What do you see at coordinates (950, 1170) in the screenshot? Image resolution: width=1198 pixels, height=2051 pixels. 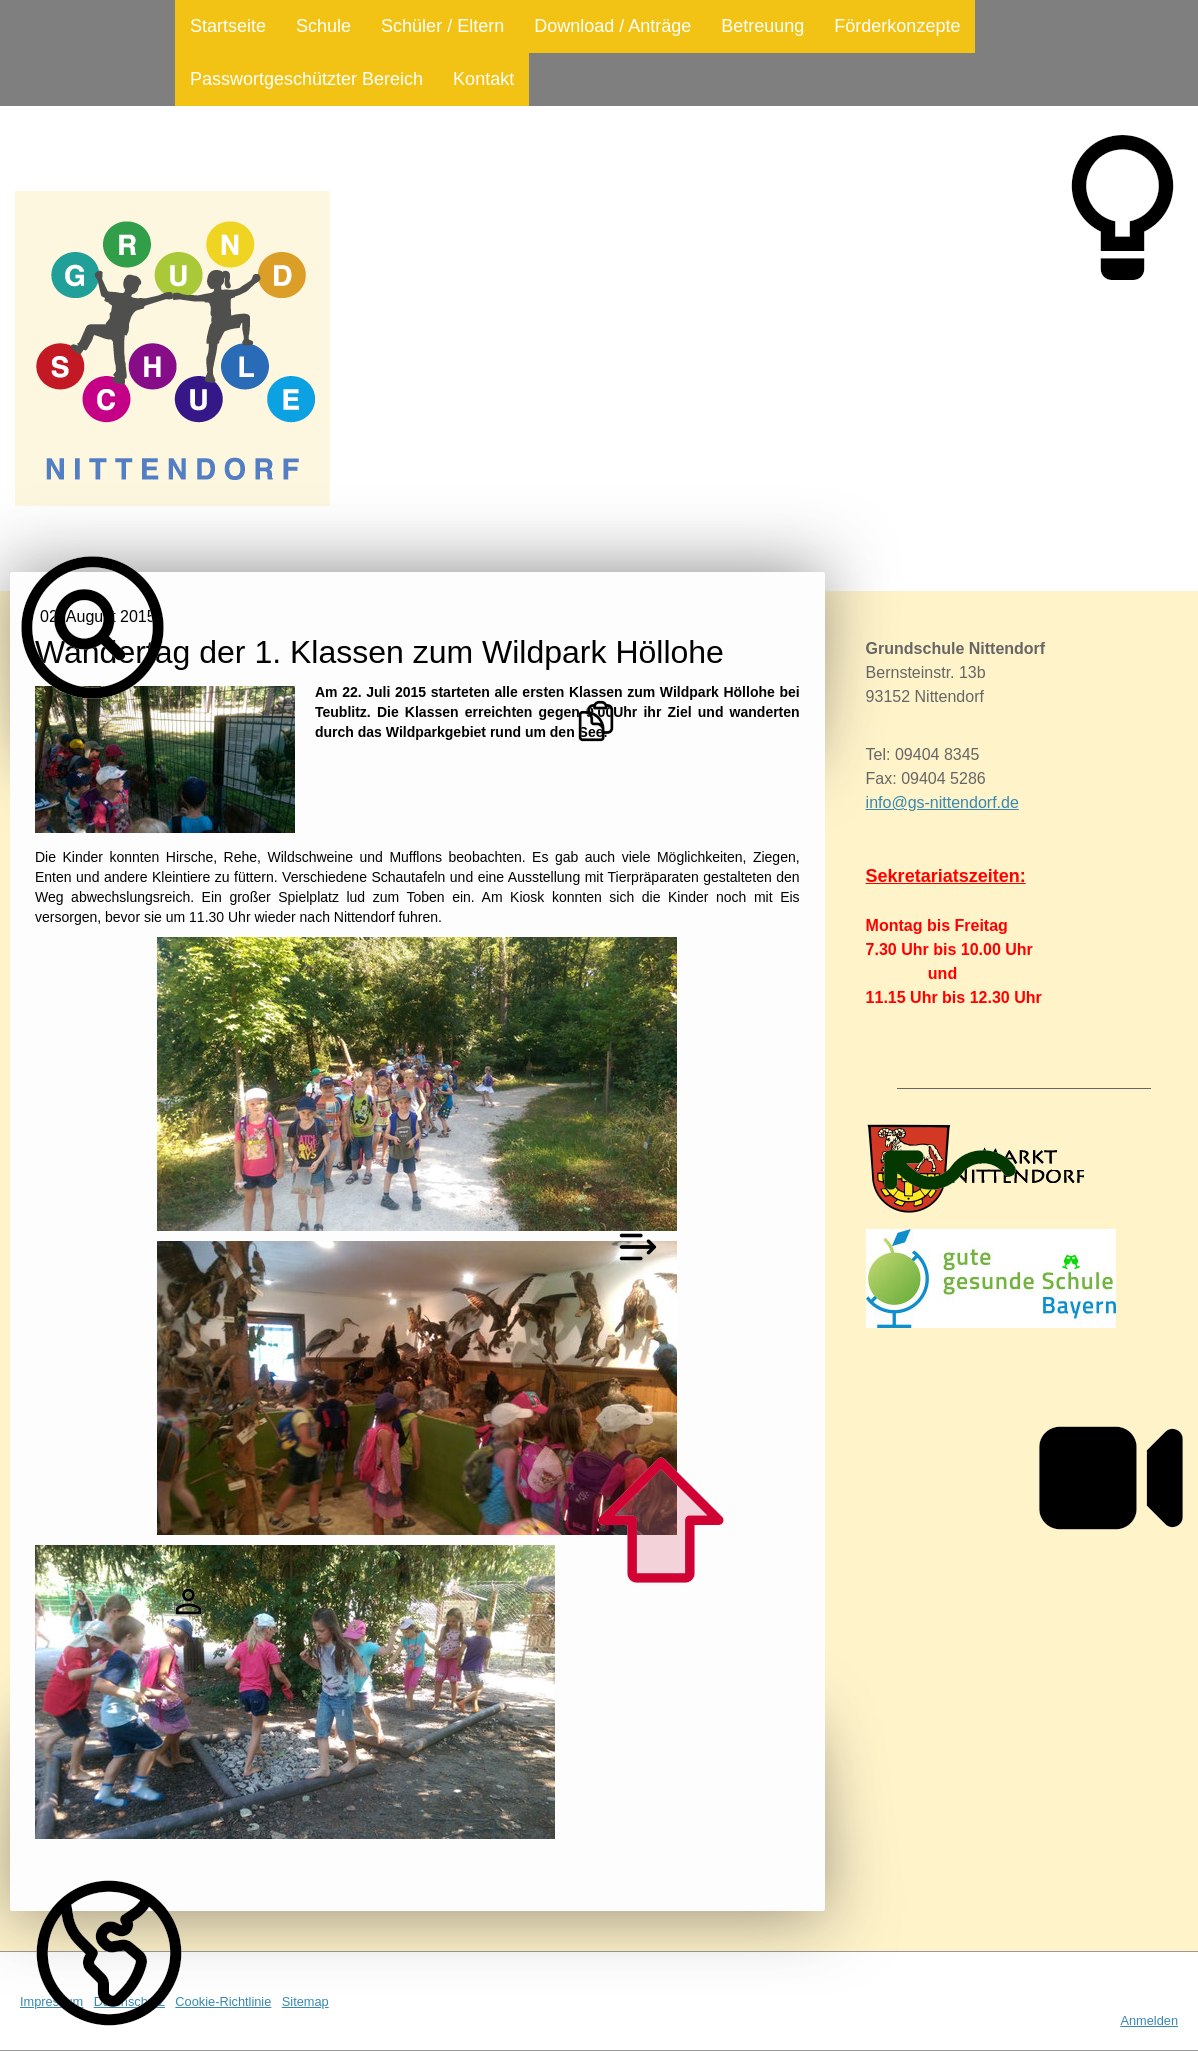 I see `undo or revert to previous state` at bounding box center [950, 1170].